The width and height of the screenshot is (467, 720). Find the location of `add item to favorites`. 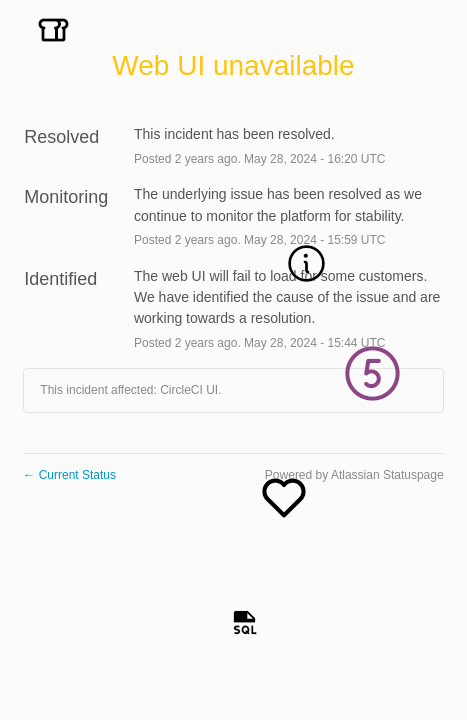

add item to favorites is located at coordinates (284, 498).